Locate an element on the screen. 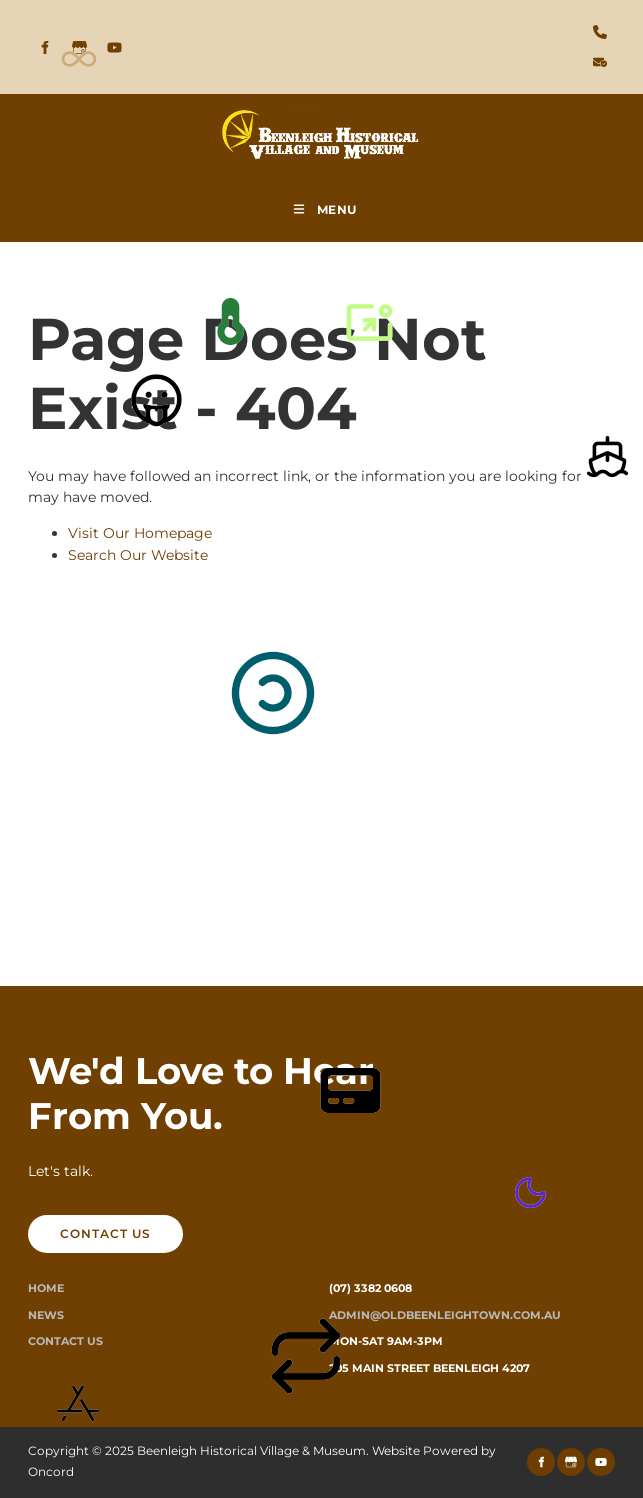 This screenshot has height=1498, width=643. react with a playful or silly emoji is located at coordinates (156, 399).